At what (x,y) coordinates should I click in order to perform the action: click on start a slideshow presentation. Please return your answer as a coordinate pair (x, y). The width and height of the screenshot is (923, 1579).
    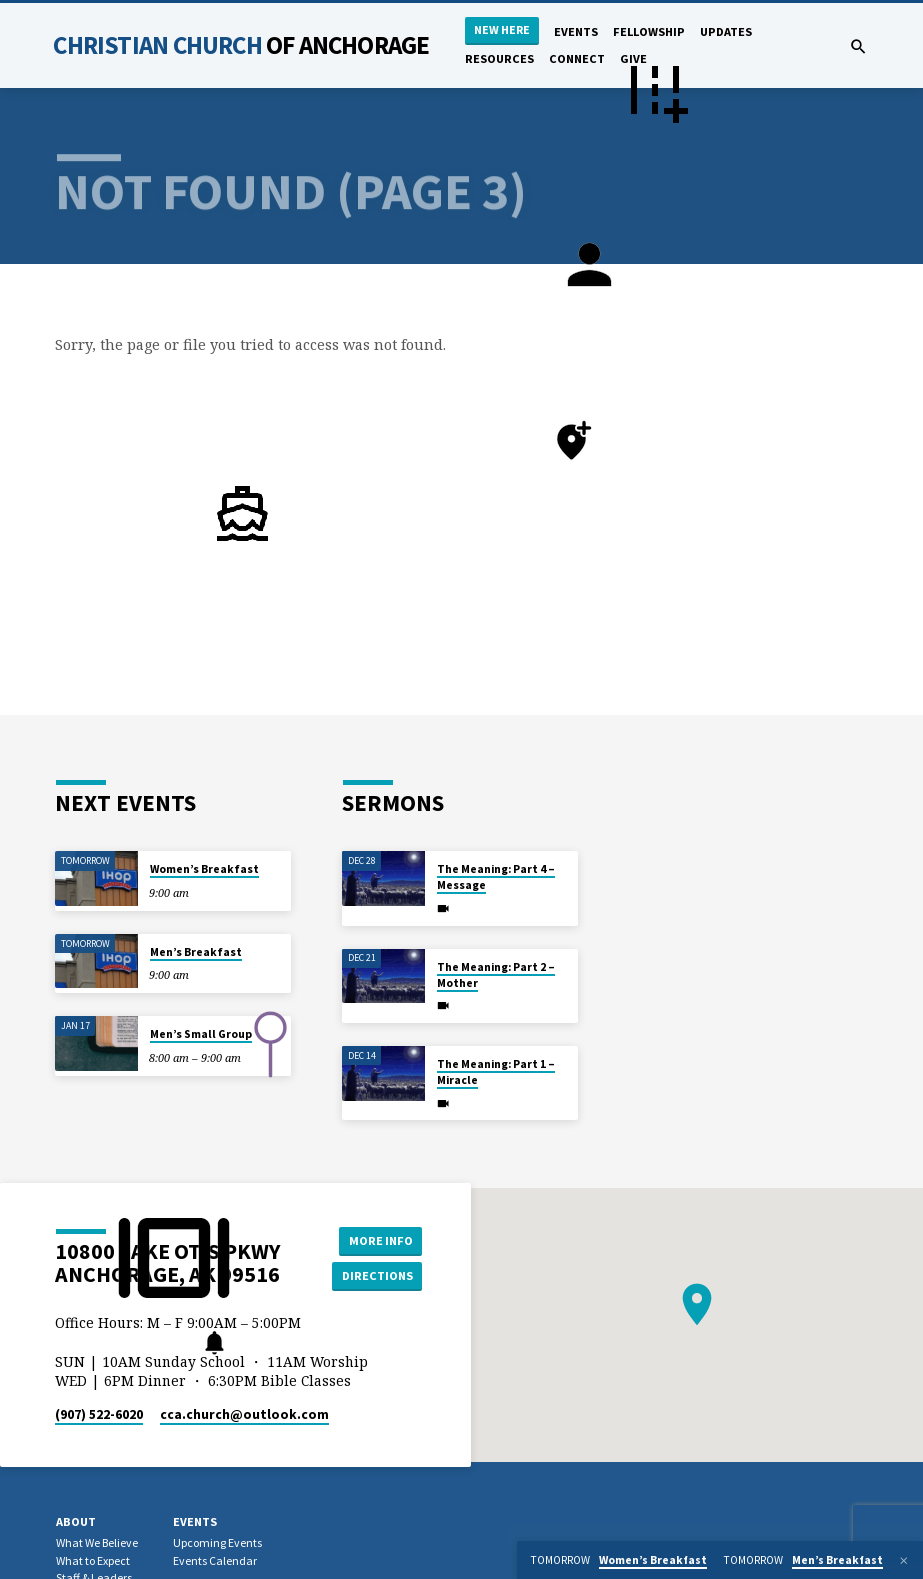
    Looking at the image, I should click on (174, 1258).